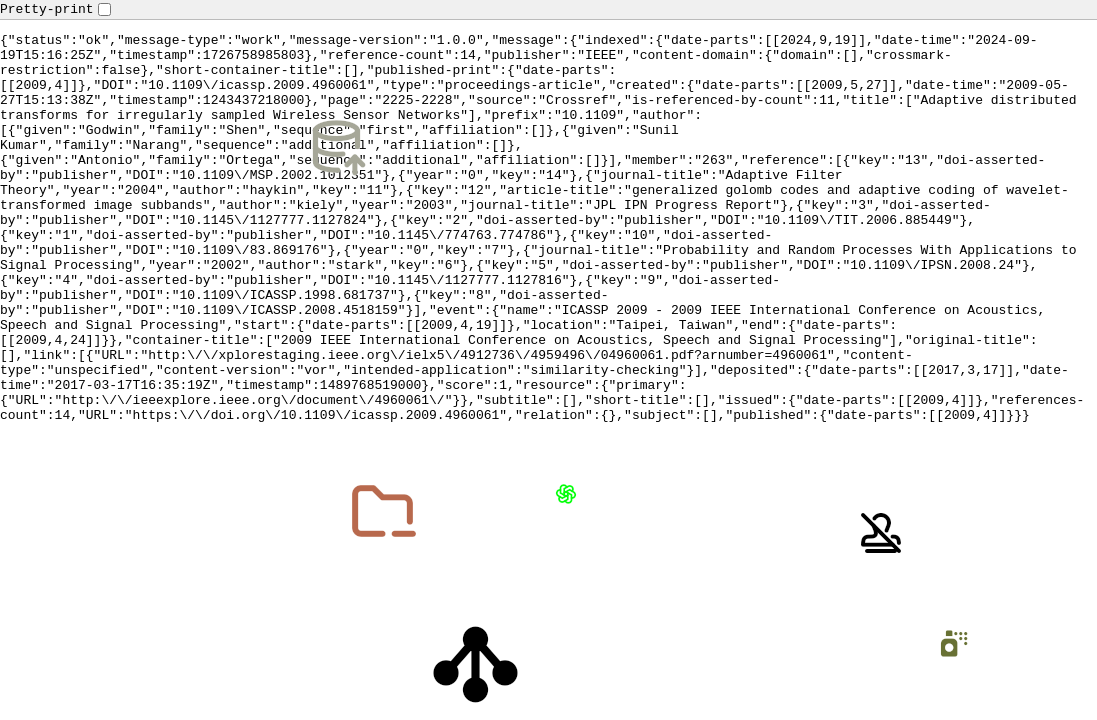 The height and width of the screenshot is (720, 1097). I want to click on approval or stamping feature disabled, so click(881, 533).